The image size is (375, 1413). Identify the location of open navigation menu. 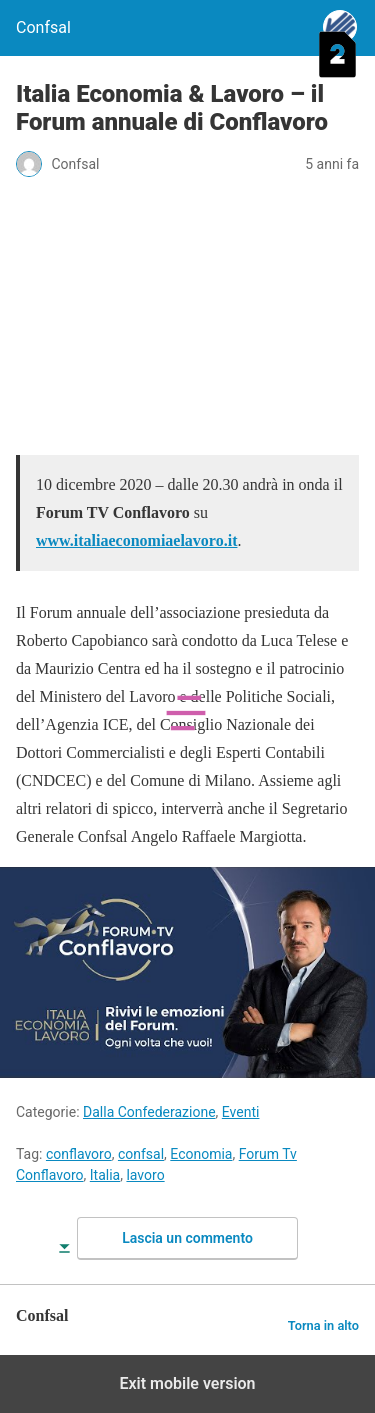
(186, 713).